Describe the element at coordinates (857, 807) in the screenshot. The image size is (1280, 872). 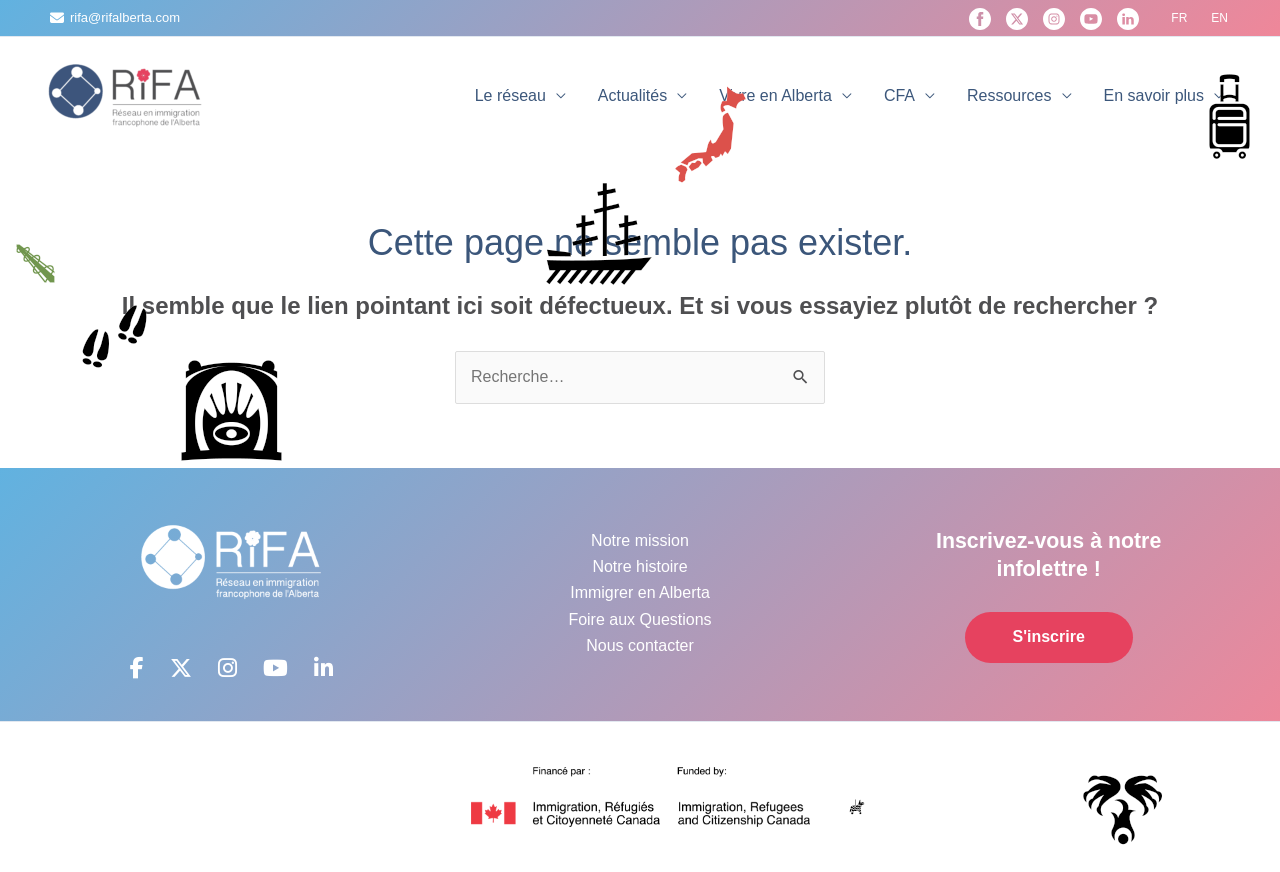
I see `party or celebration theme indicator` at that location.